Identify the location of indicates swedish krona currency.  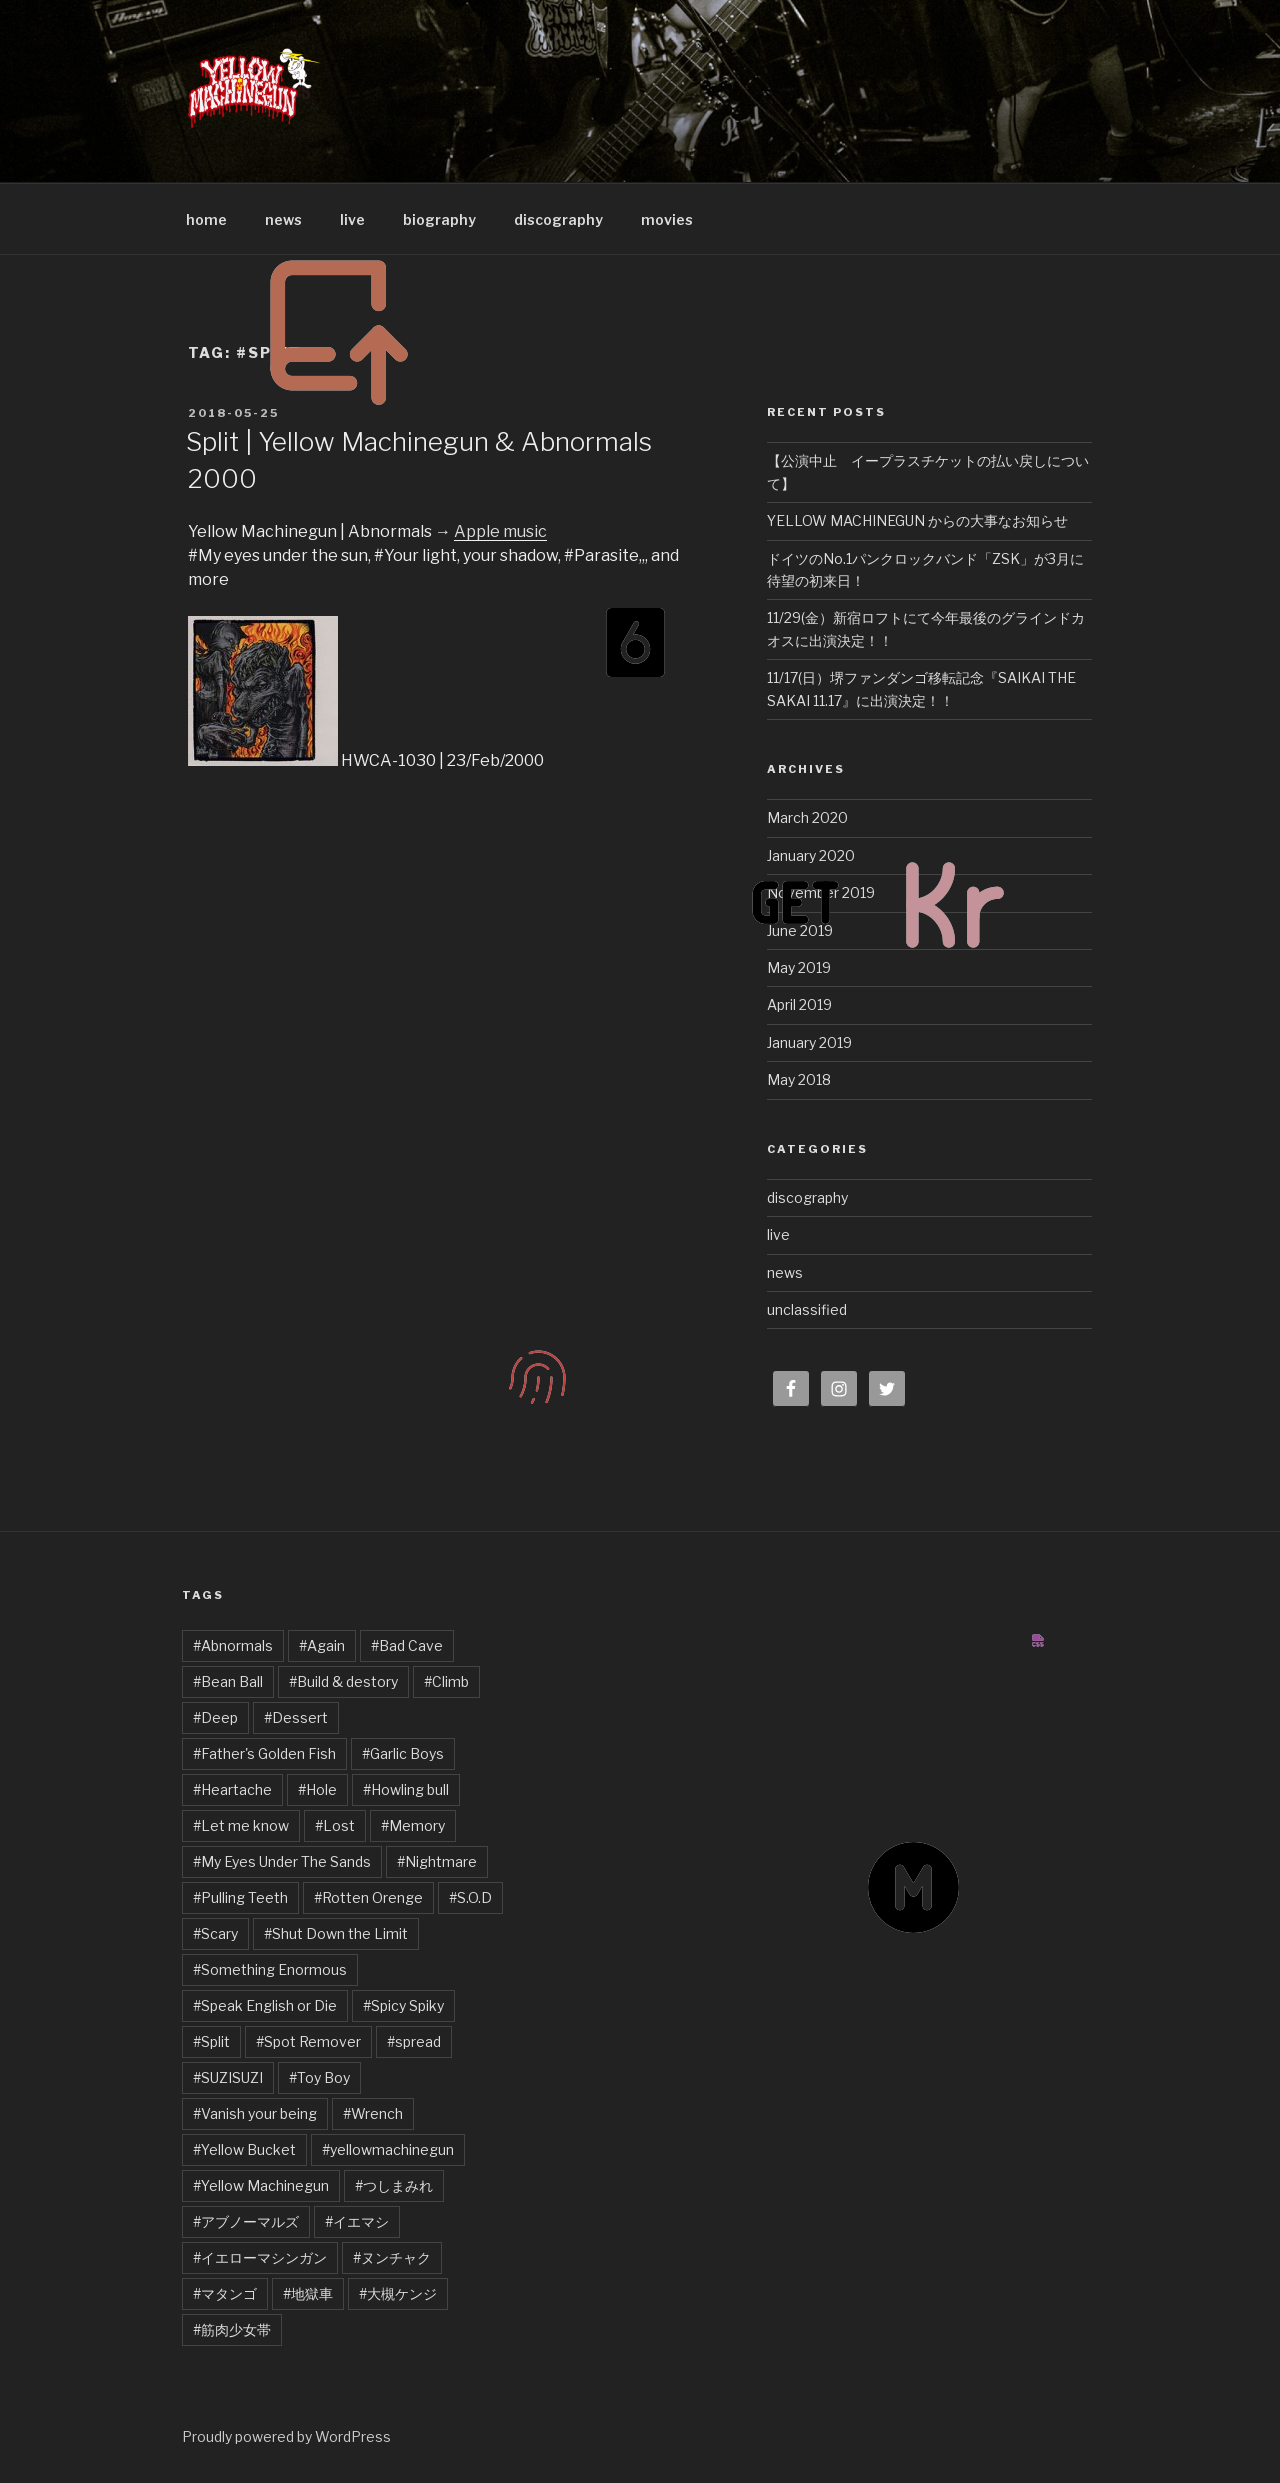
(955, 905).